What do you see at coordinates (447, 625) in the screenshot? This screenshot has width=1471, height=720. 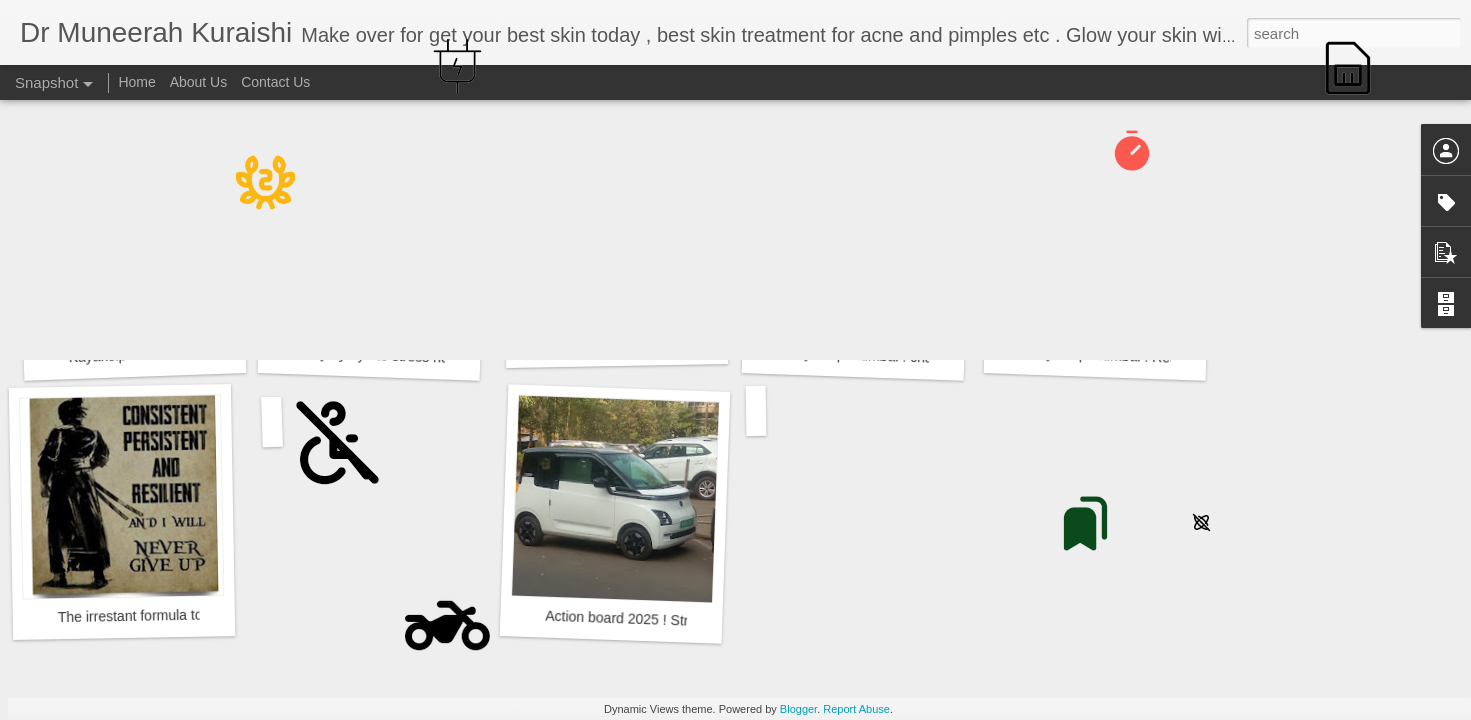 I see `select motorcycle as transportation mode` at bounding box center [447, 625].